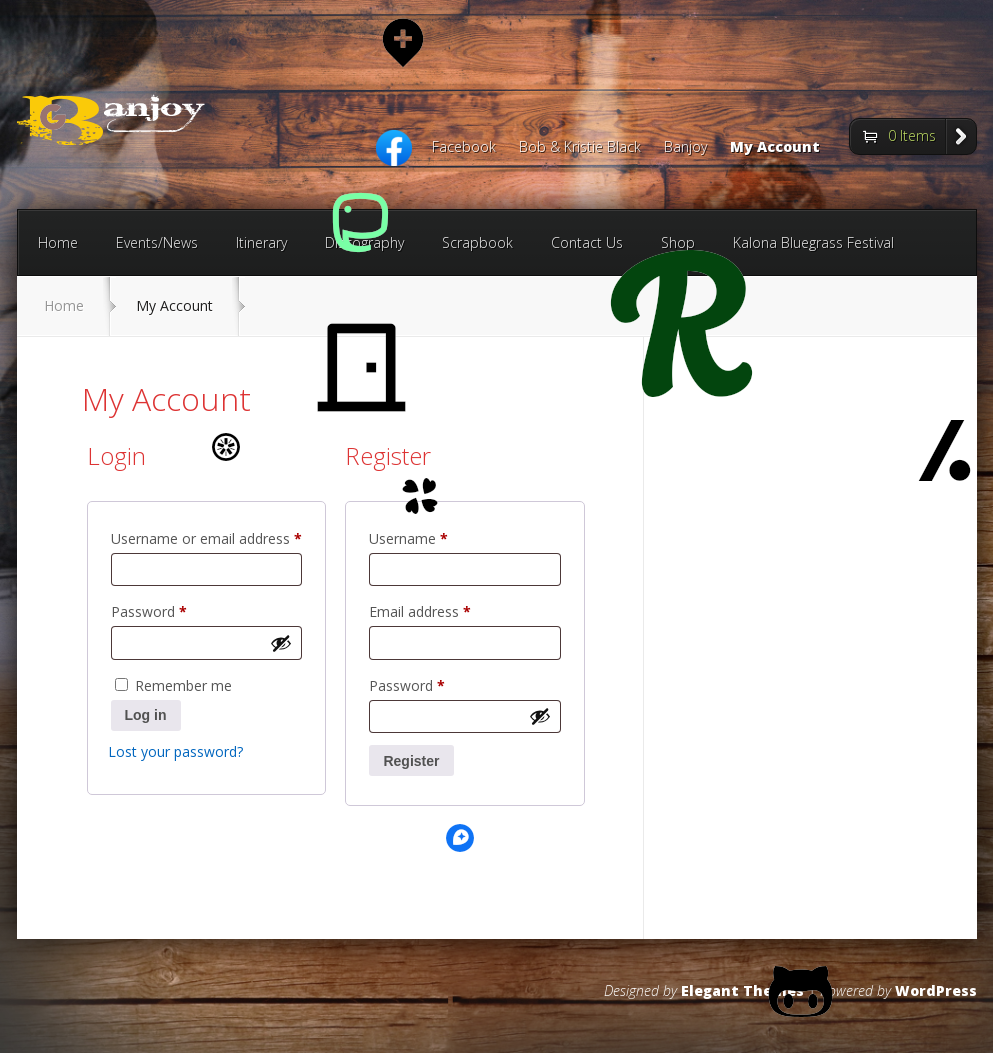 This screenshot has width=993, height=1053. Describe the element at coordinates (460, 838) in the screenshot. I see `mapbox branding or attribution` at that location.